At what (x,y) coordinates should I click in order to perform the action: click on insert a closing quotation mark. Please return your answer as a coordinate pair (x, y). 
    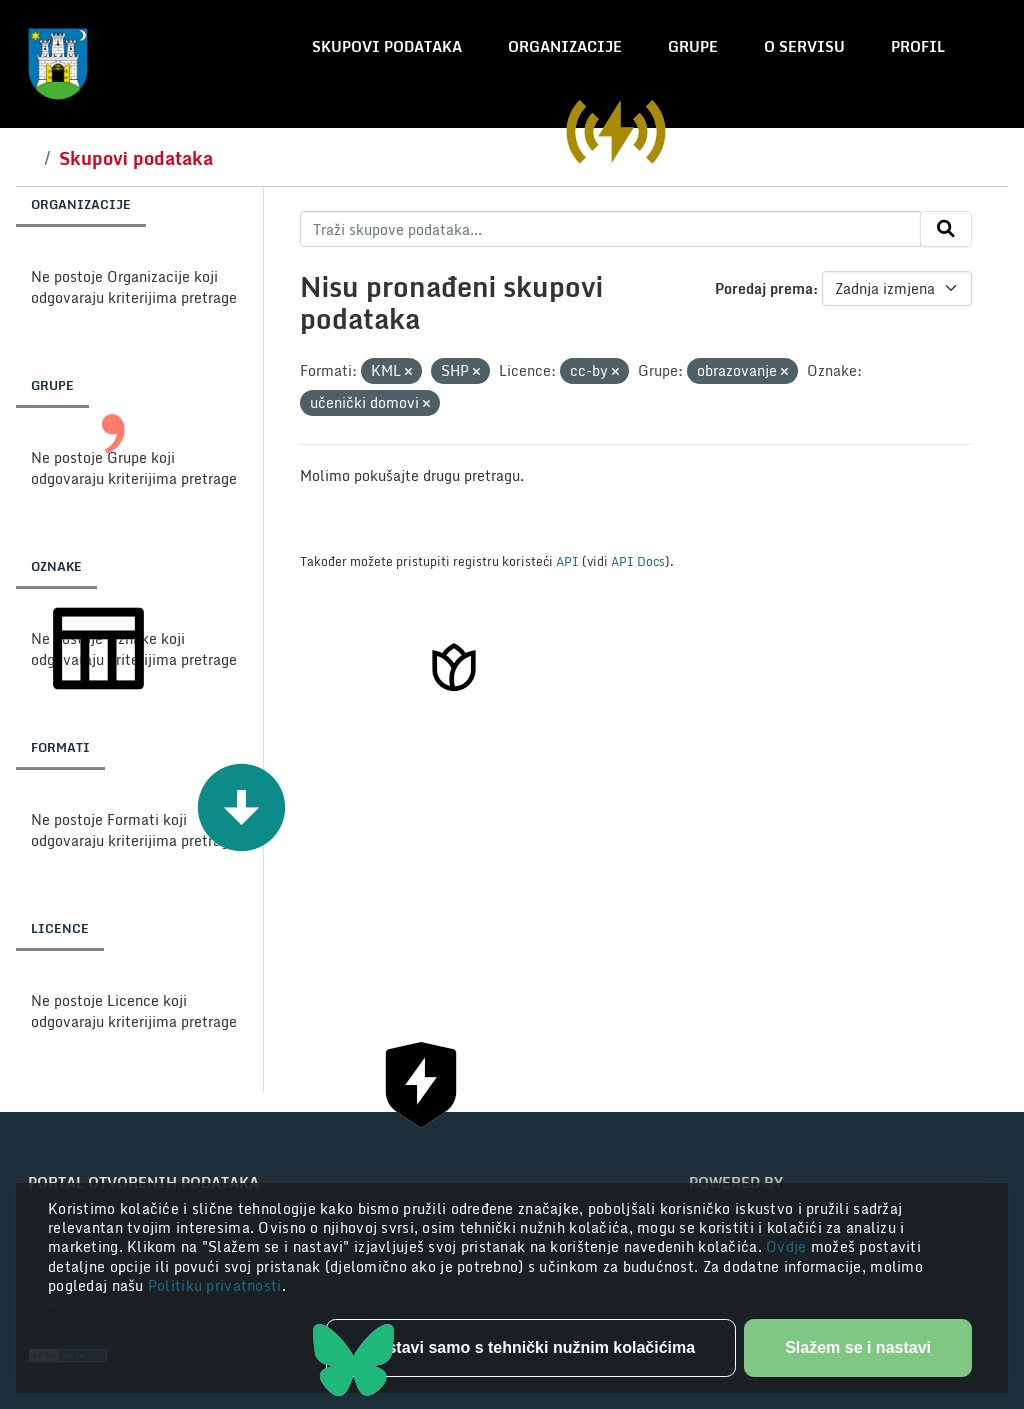
    Looking at the image, I should click on (113, 433).